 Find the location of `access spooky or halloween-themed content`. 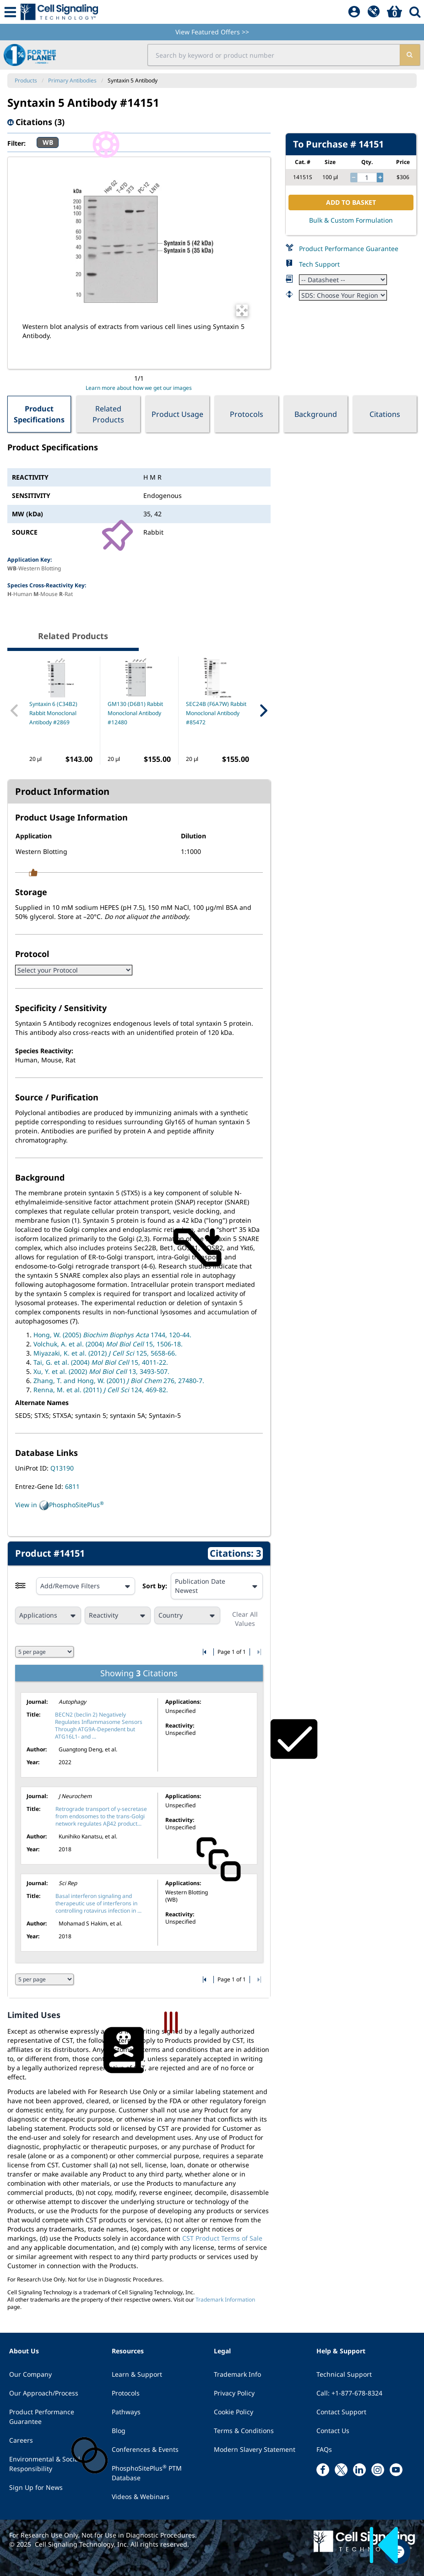

access spooky or halloween-themed content is located at coordinates (124, 2050).